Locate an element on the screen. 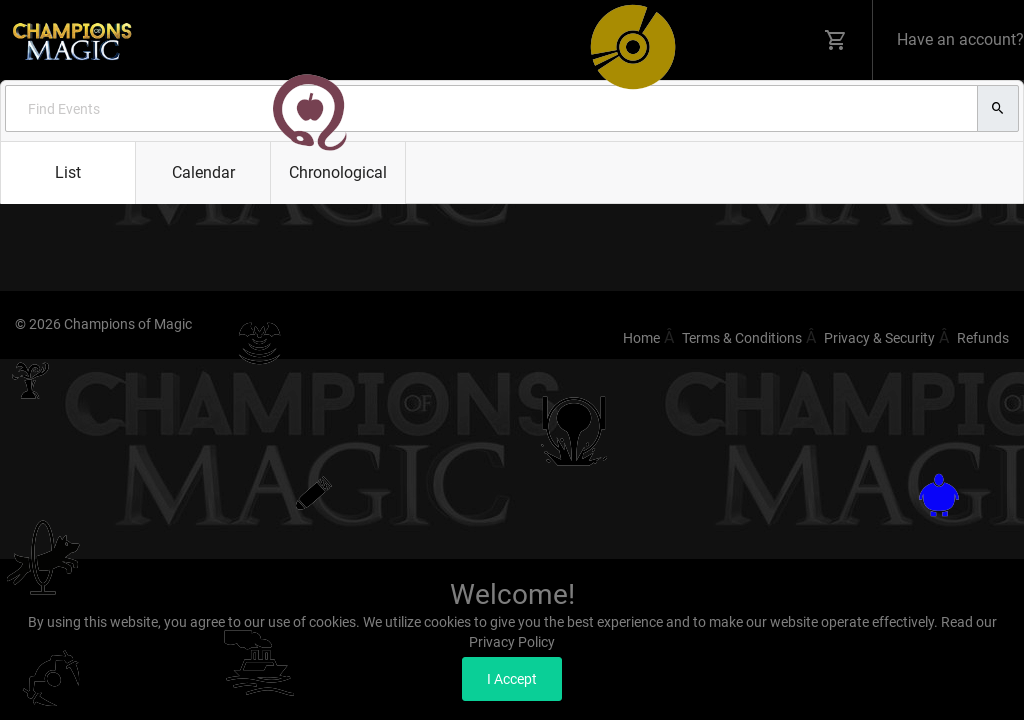 The image size is (1024, 720). indicates a temptation or forbidden choice in gameplay is located at coordinates (310, 112).